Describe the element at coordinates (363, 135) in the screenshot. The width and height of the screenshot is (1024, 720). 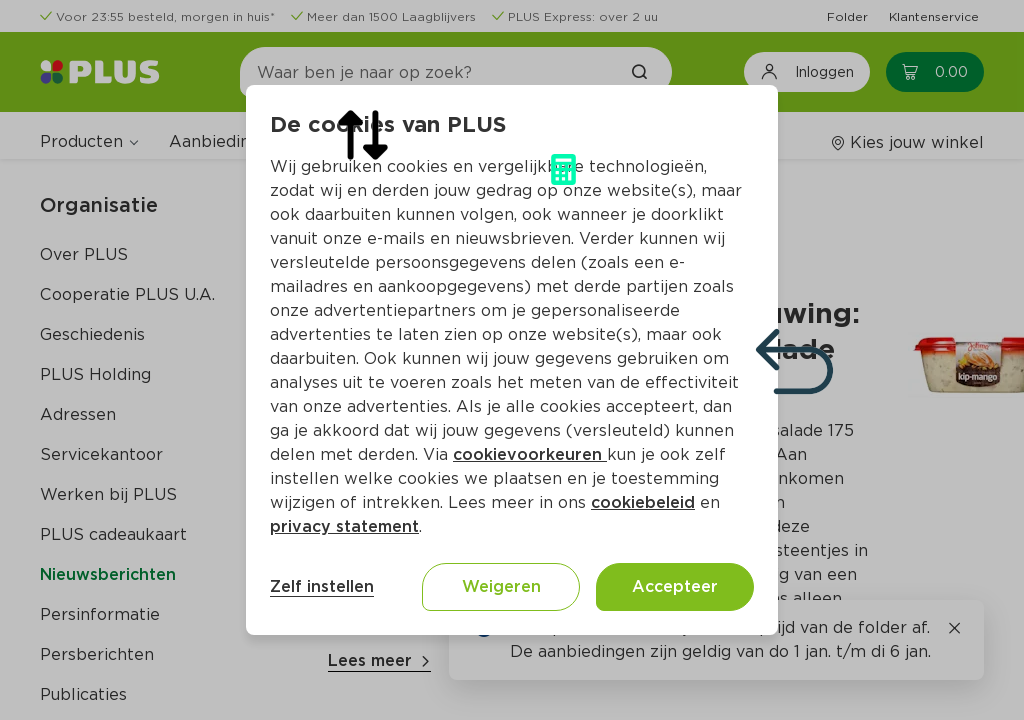
I see `sort items in ascending or descending order` at that location.